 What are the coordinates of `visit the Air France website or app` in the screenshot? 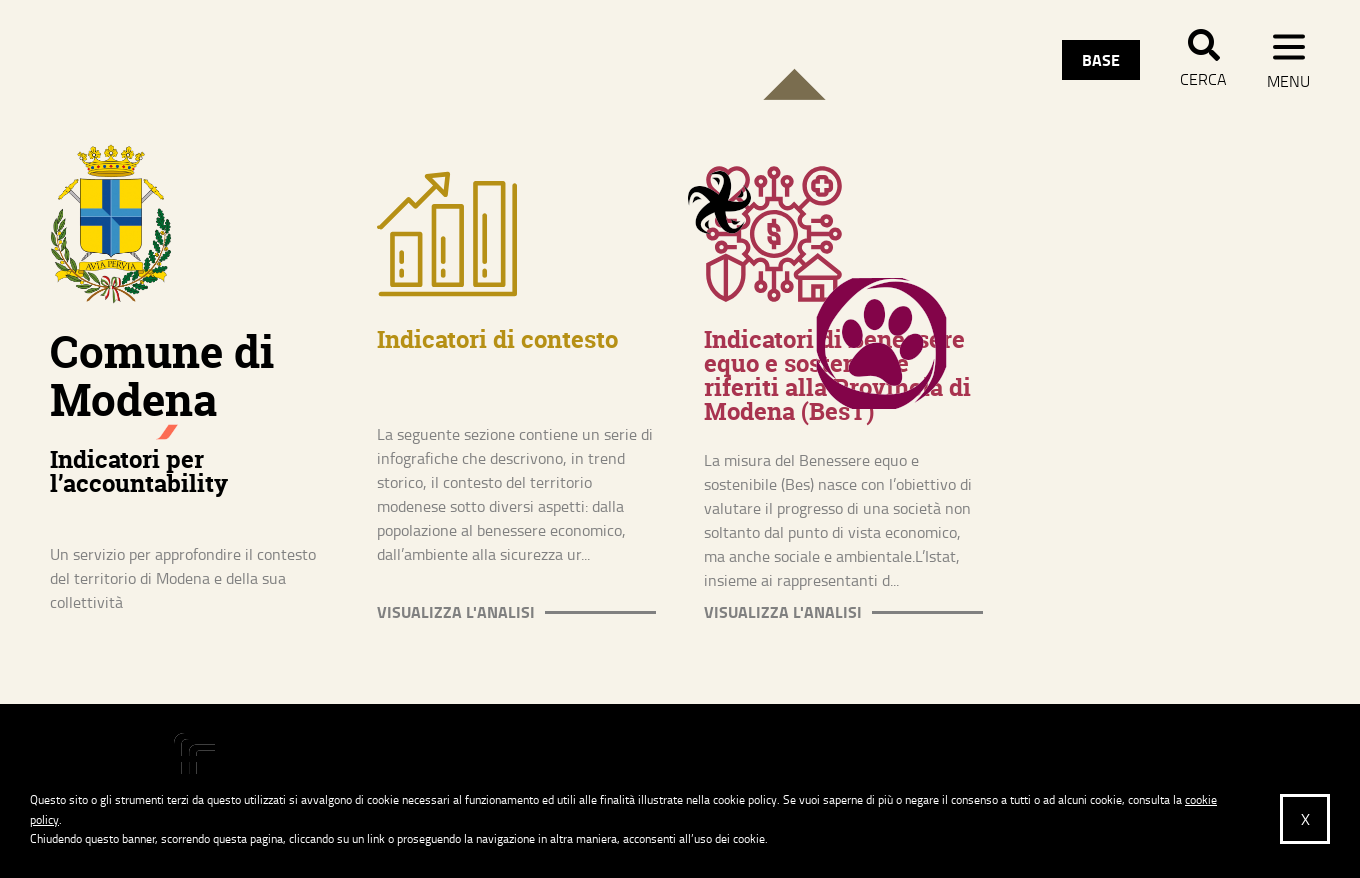 It's located at (167, 432).